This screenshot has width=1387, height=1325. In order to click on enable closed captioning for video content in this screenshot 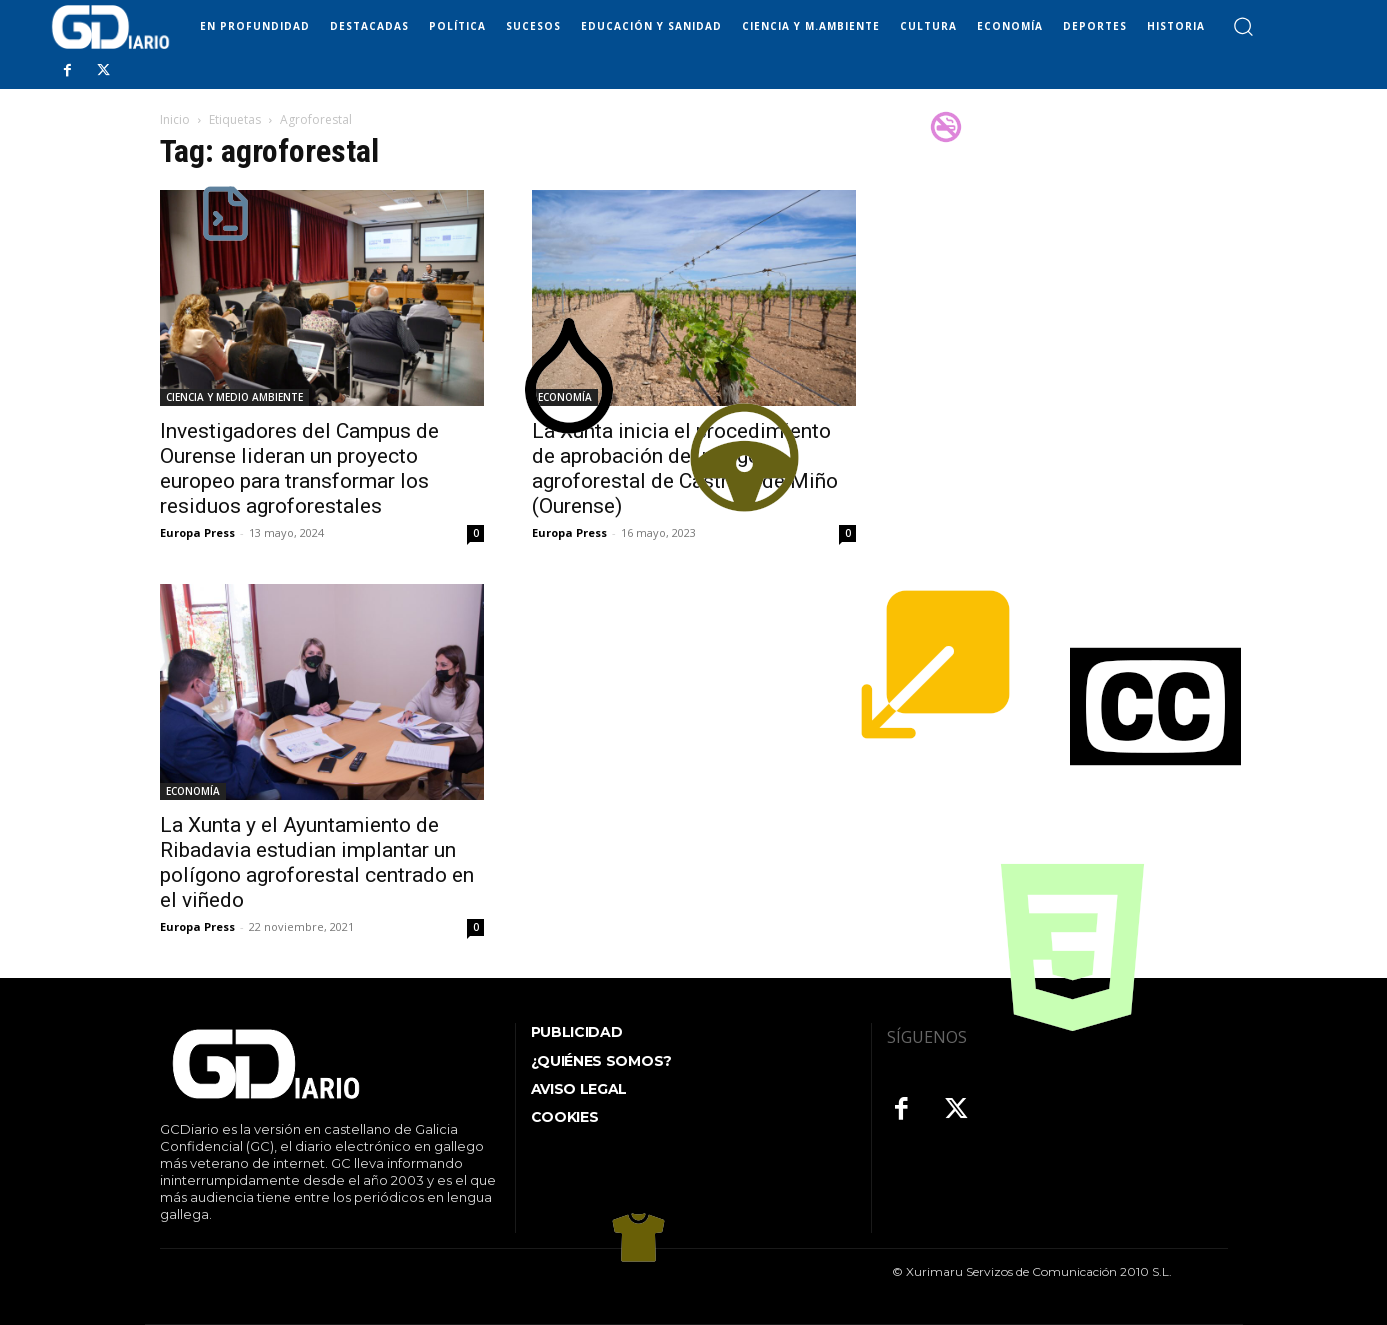, I will do `click(1155, 706)`.